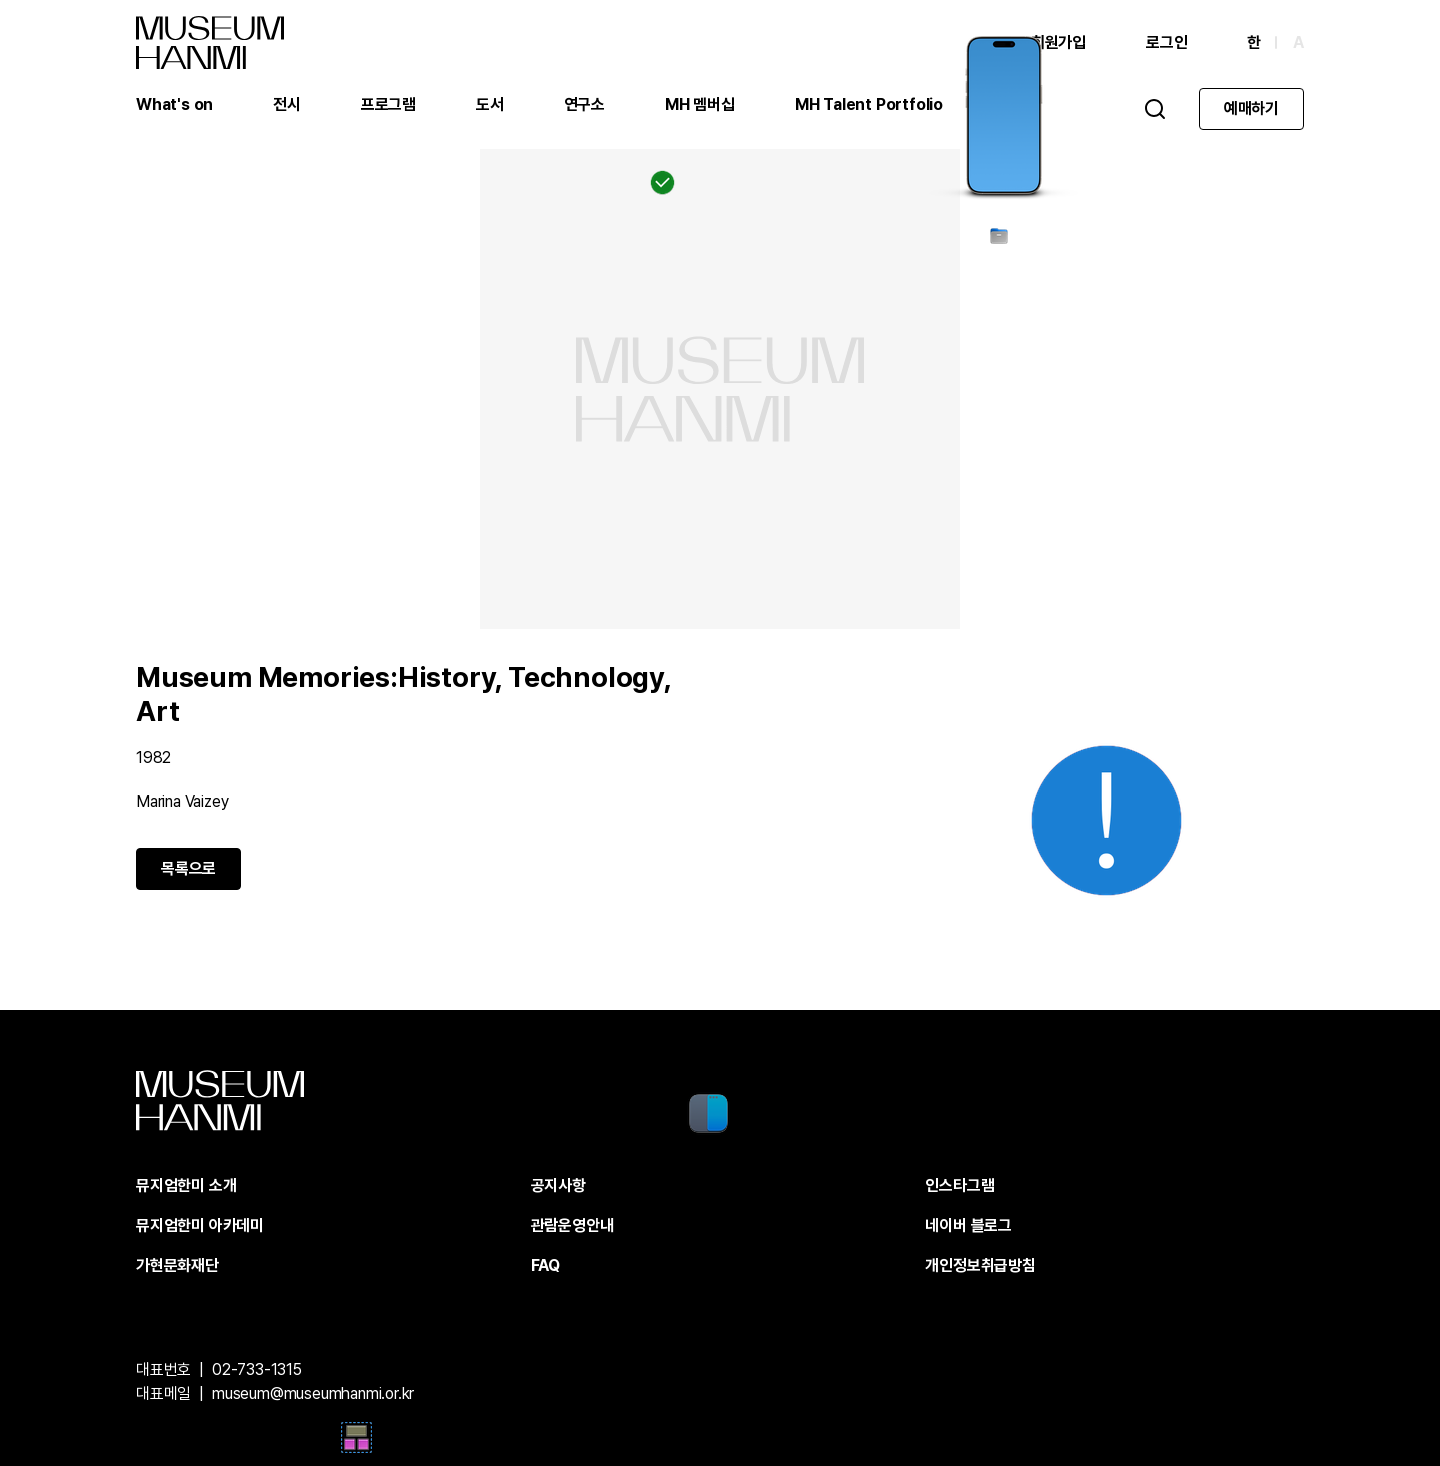  I want to click on manage connected iPhone device, so click(1004, 118).